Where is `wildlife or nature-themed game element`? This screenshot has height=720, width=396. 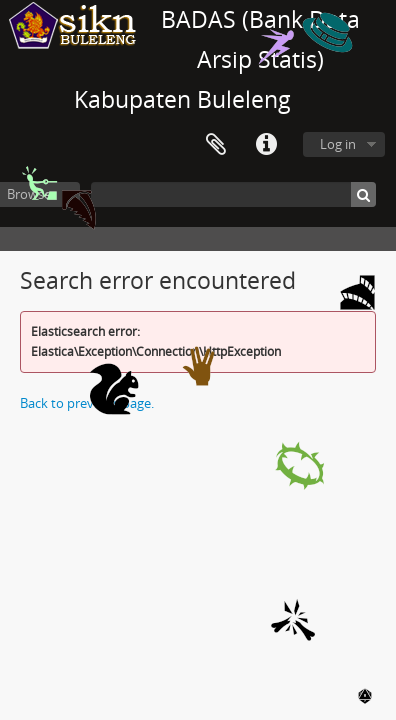
wildlife or nature-themed game element is located at coordinates (114, 389).